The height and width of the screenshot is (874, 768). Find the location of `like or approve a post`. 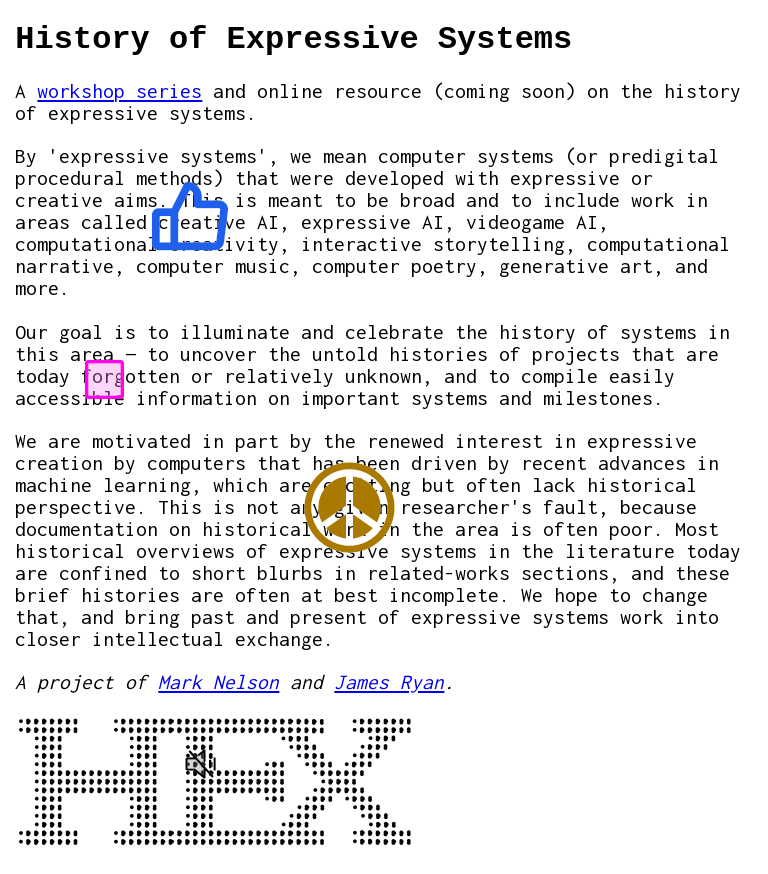

like or approve a post is located at coordinates (190, 220).